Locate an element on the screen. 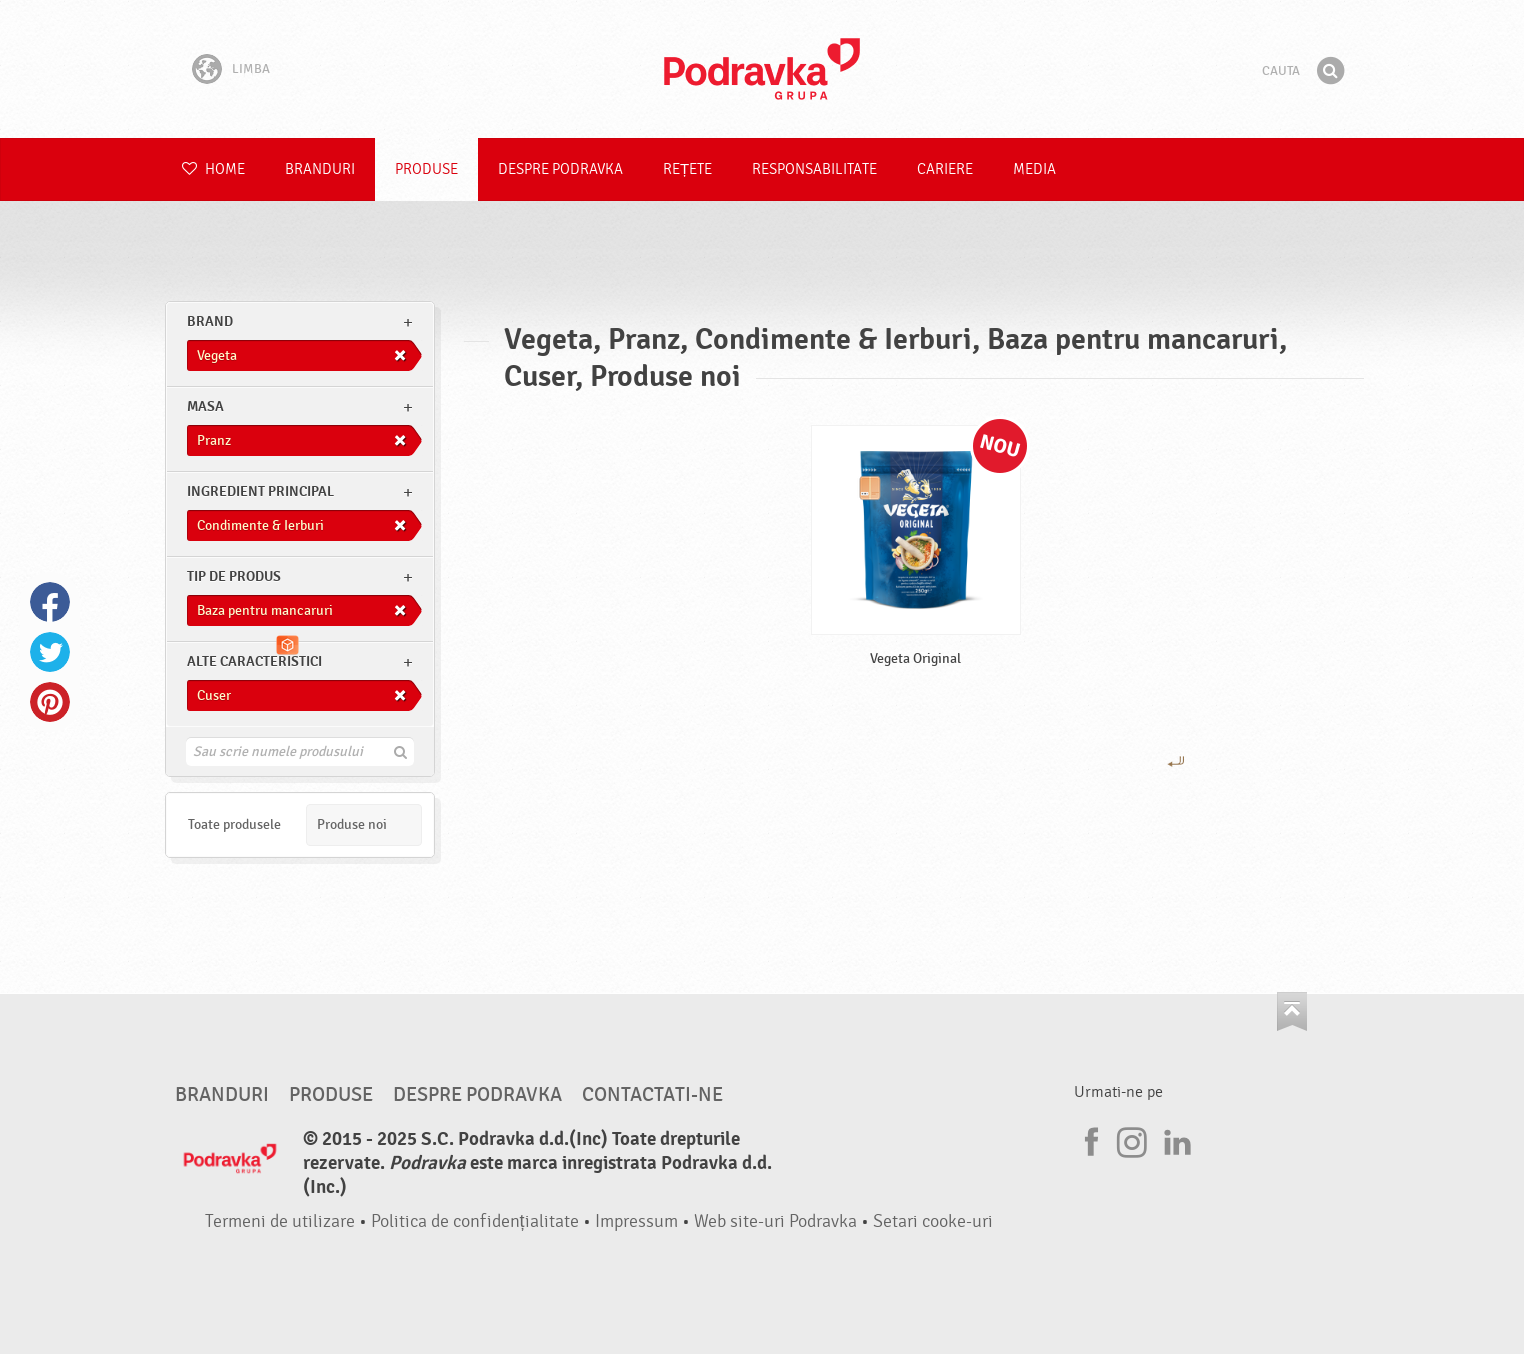 Image resolution: width=1524 pixels, height=1354 pixels. open a 3D model file in OBJ format is located at coordinates (287, 644).